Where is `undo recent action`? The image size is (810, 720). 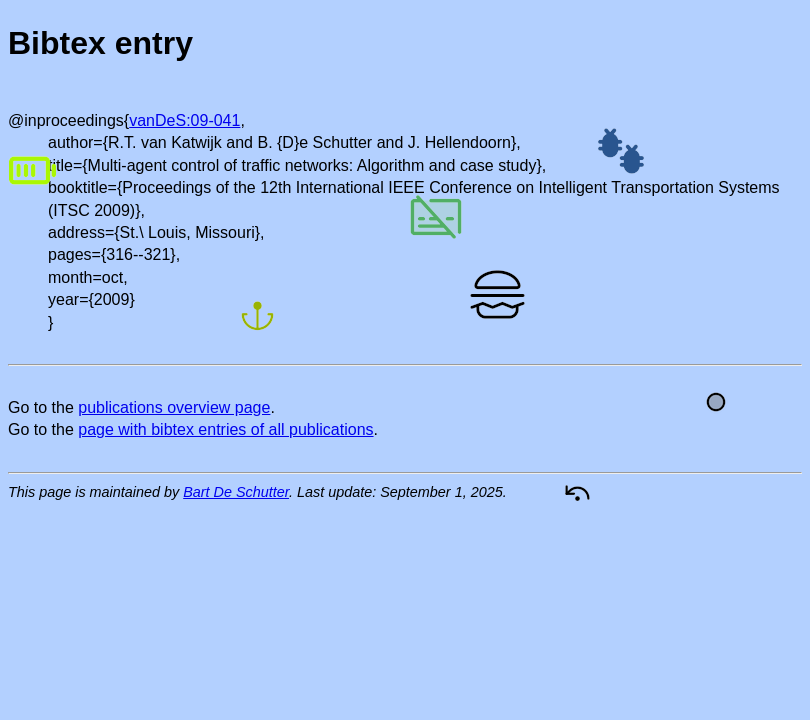 undo recent action is located at coordinates (577, 492).